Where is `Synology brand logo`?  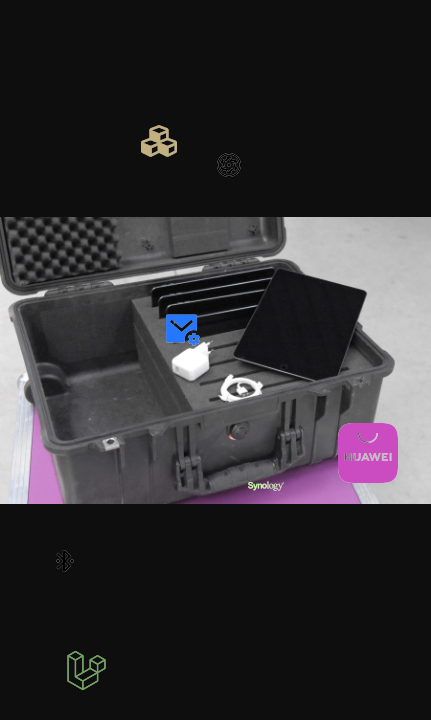
Synology brand logo is located at coordinates (266, 486).